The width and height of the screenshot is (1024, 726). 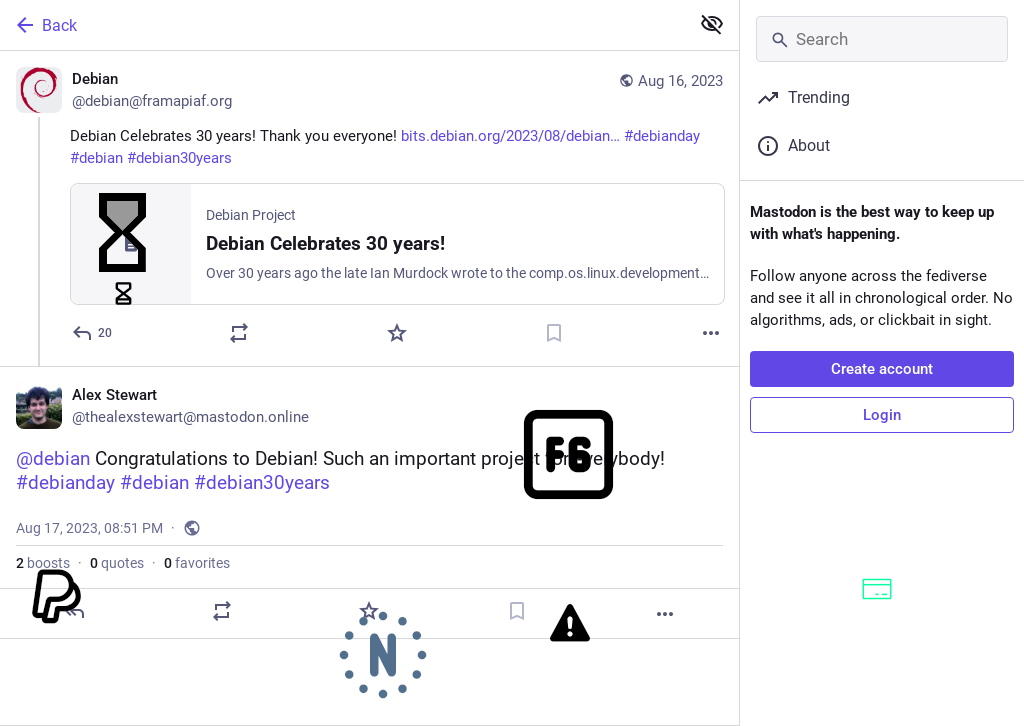 What do you see at coordinates (122, 232) in the screenshot?
I see `indicates time remaining or process starting` at bounding box center [122, 232].